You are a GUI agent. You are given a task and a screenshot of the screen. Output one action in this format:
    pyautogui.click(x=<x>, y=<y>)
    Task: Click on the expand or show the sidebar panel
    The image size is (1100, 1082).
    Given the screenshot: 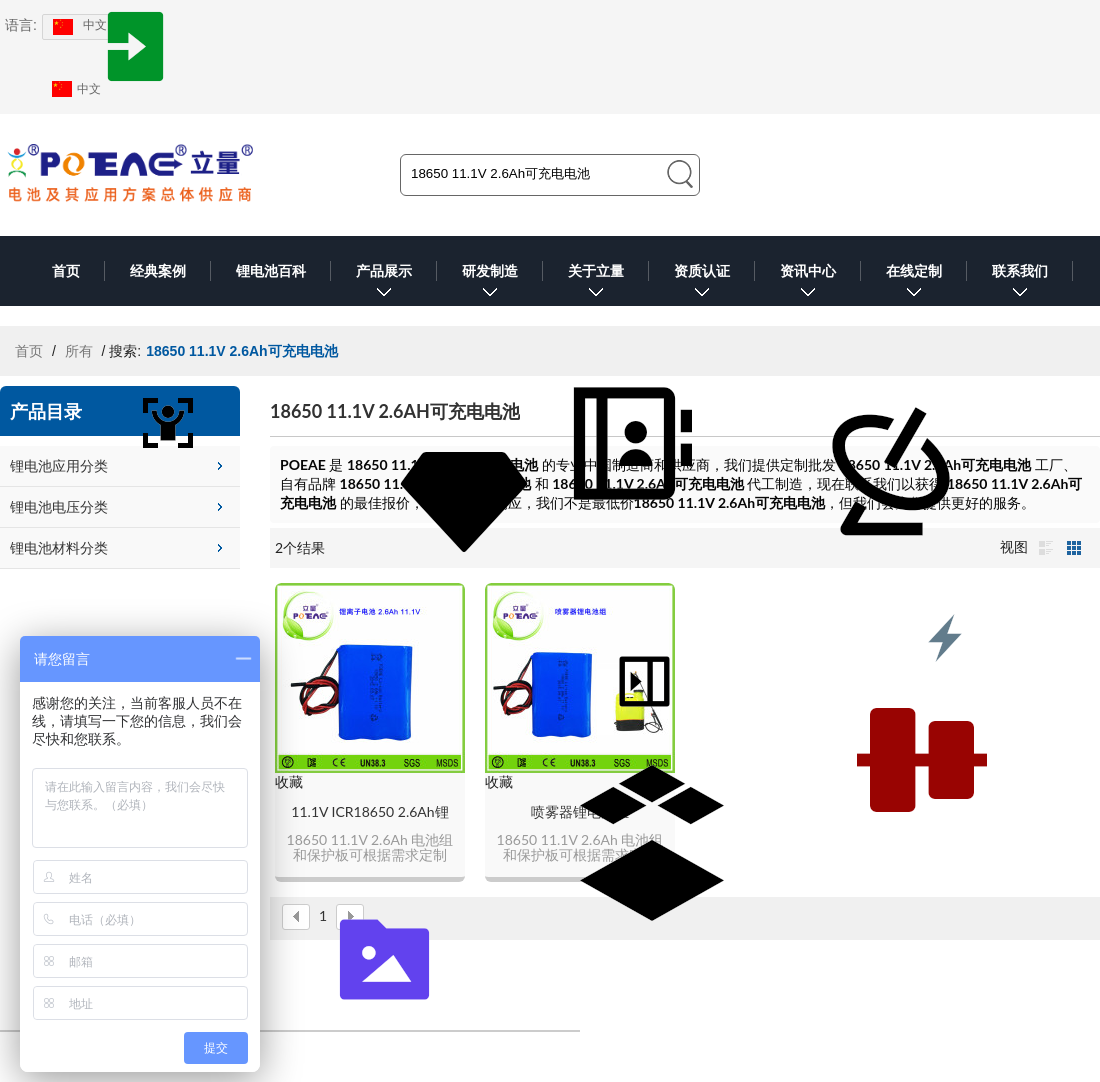 What is the action you would take?
    pyautogui.click(x=644, y=681)
    